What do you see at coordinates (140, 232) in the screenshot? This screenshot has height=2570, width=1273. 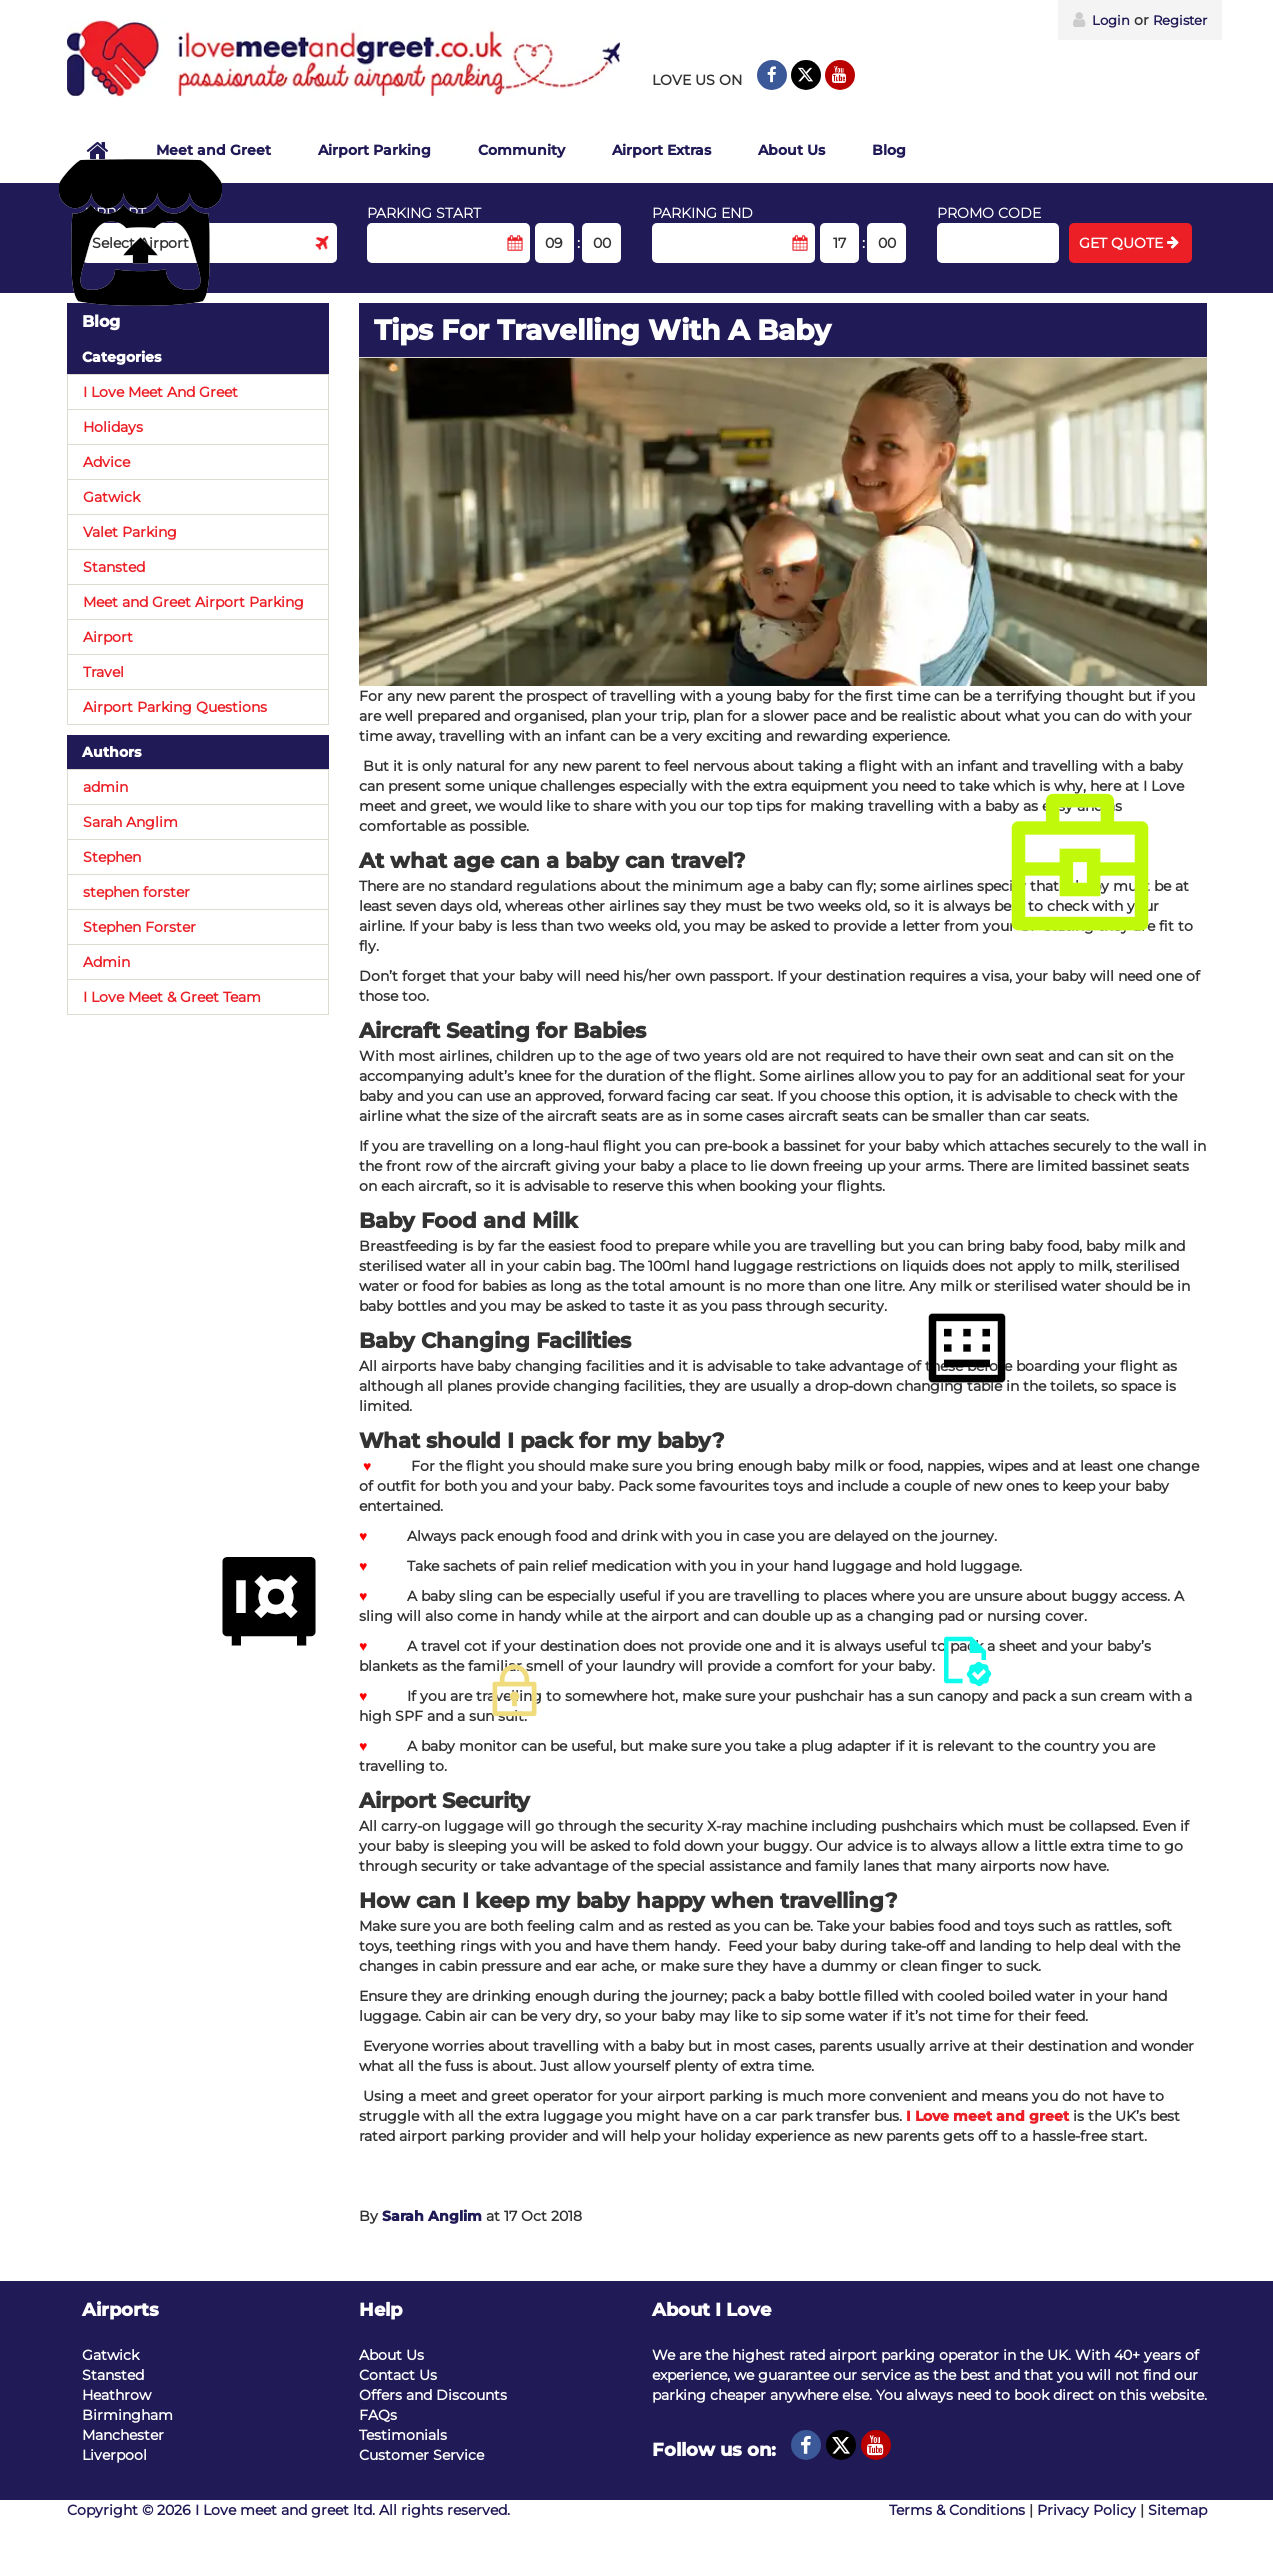 I see `visit itch.io indie game marketplace` at bounding box center [140, 232].